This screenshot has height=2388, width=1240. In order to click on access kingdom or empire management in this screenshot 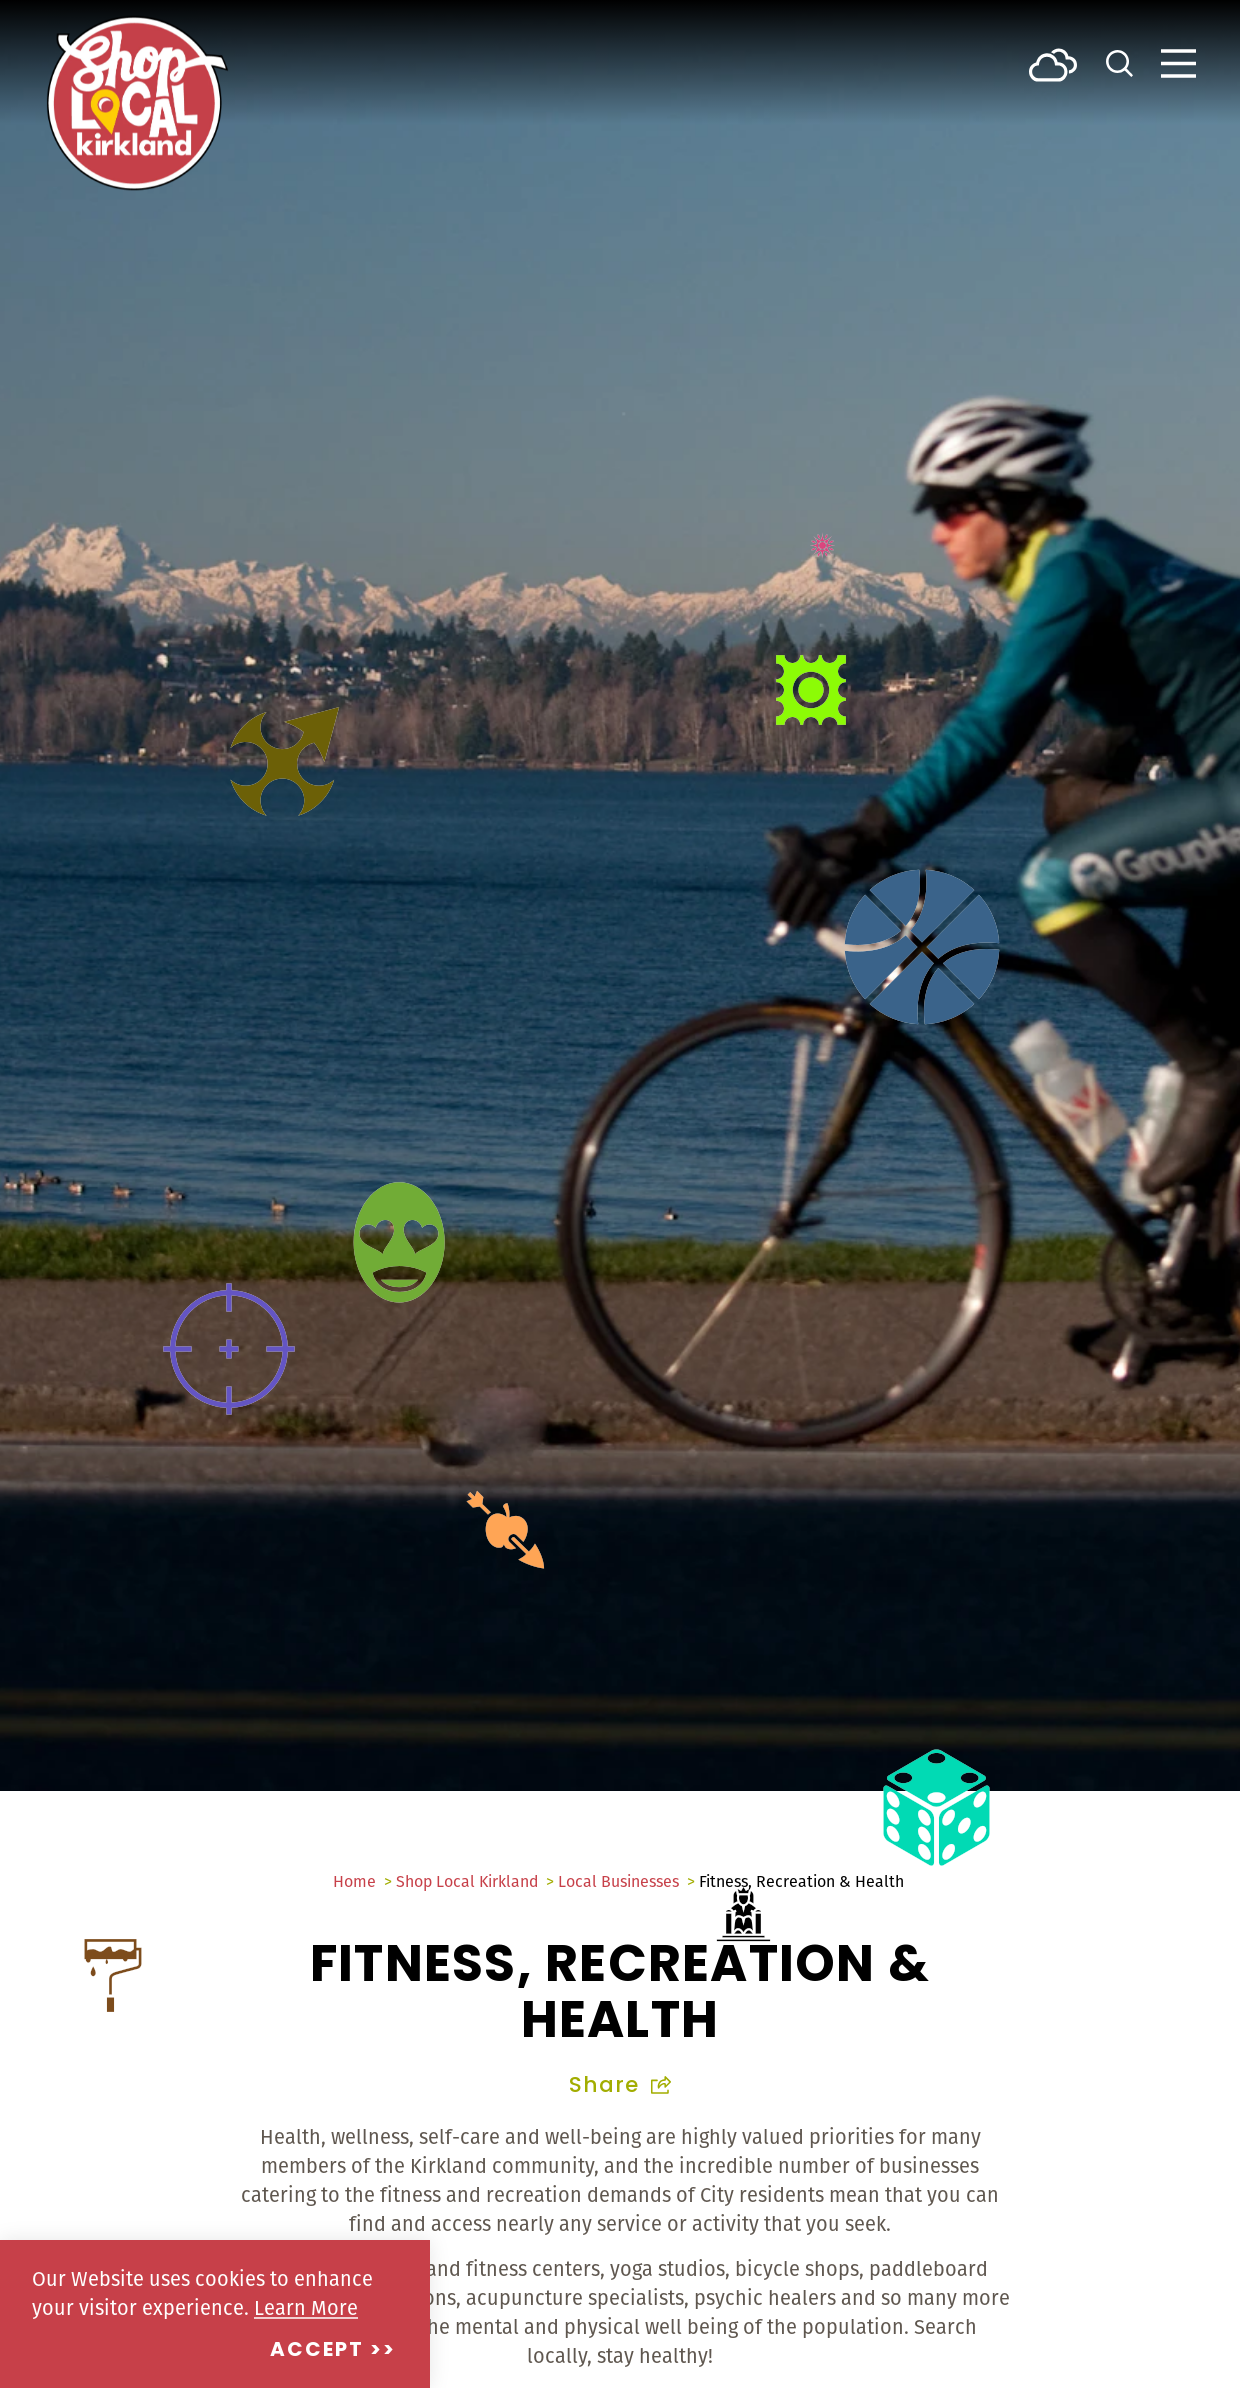, I will do `click(743, 1914)`.